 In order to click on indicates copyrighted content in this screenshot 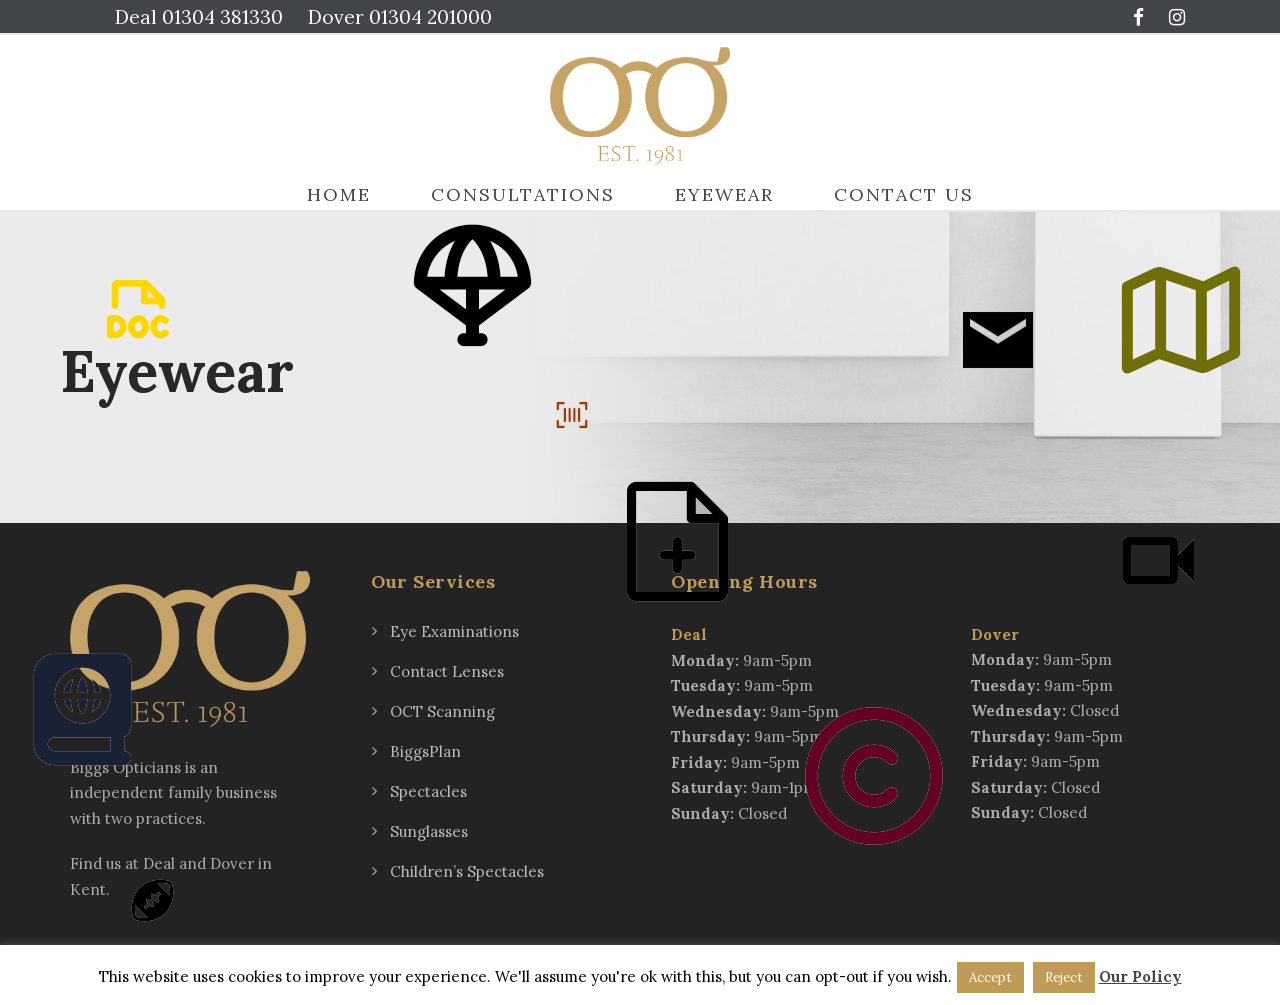, I will do `click(874, 776)`.